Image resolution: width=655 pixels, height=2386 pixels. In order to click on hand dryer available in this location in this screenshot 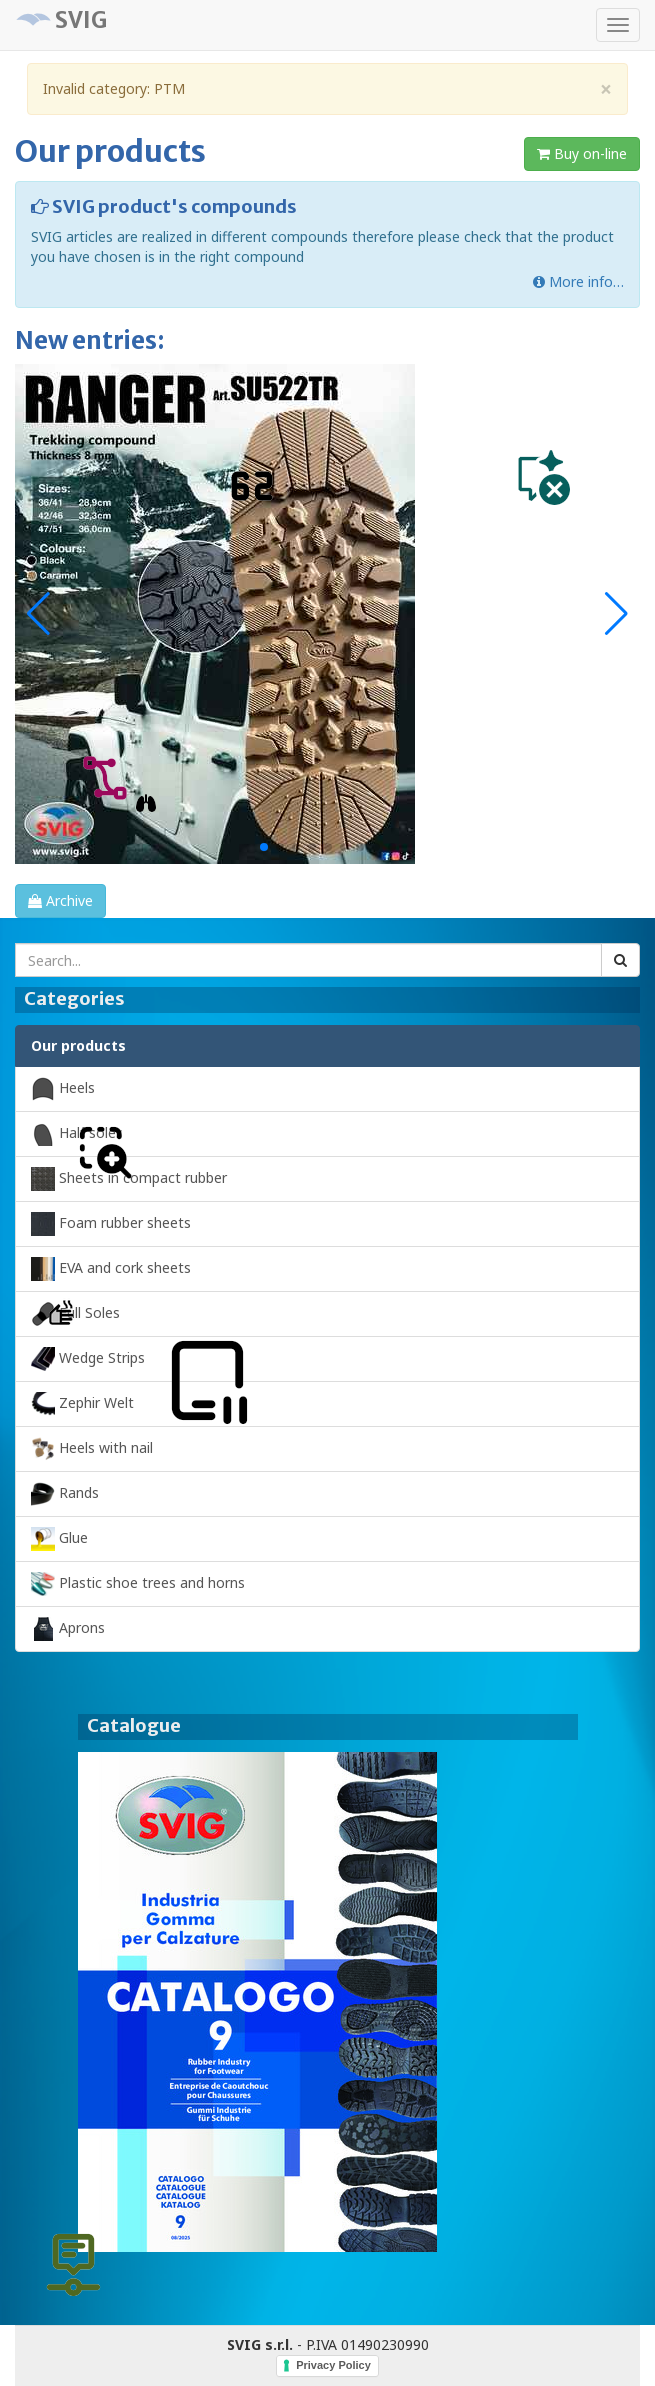, I will do `click(62, 1312)`.